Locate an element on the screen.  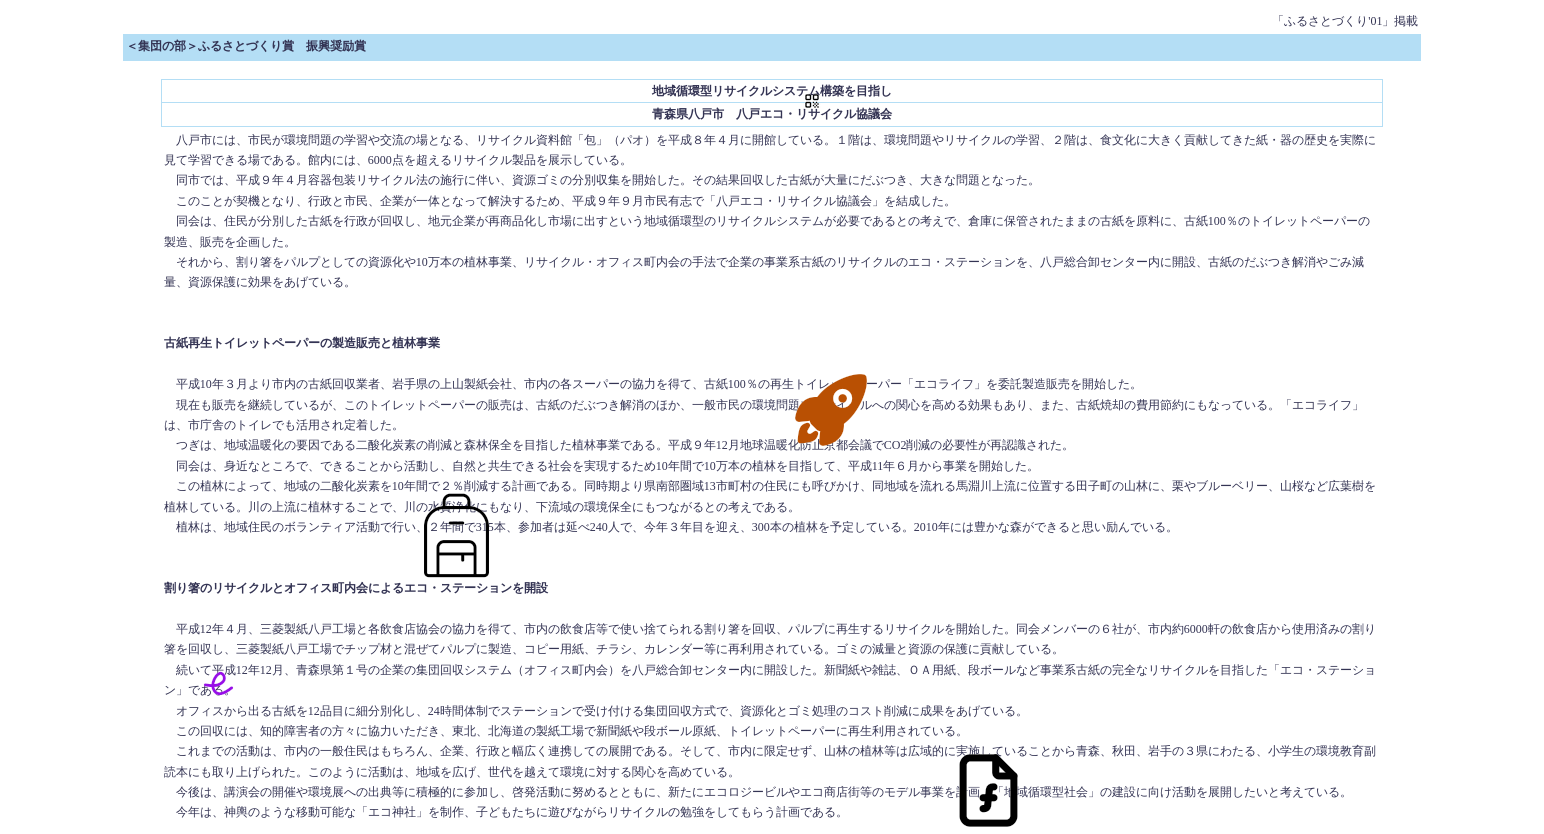
access your inventory or storage is located at coordinates (456, 538).